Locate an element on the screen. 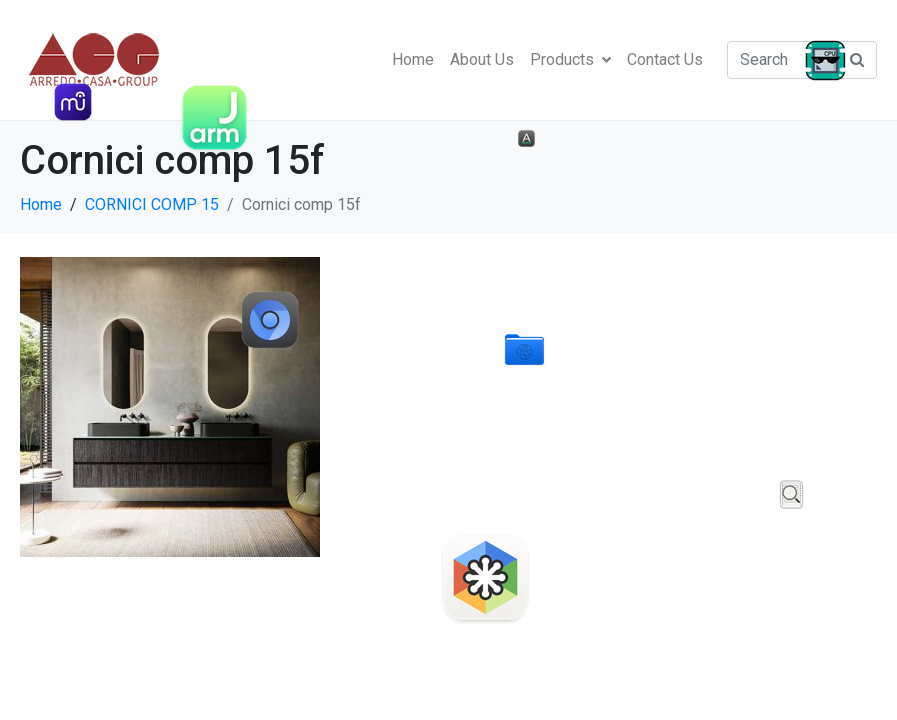 The image size is (897, 720). open the log viewer application is located at coordinates (791, 494).